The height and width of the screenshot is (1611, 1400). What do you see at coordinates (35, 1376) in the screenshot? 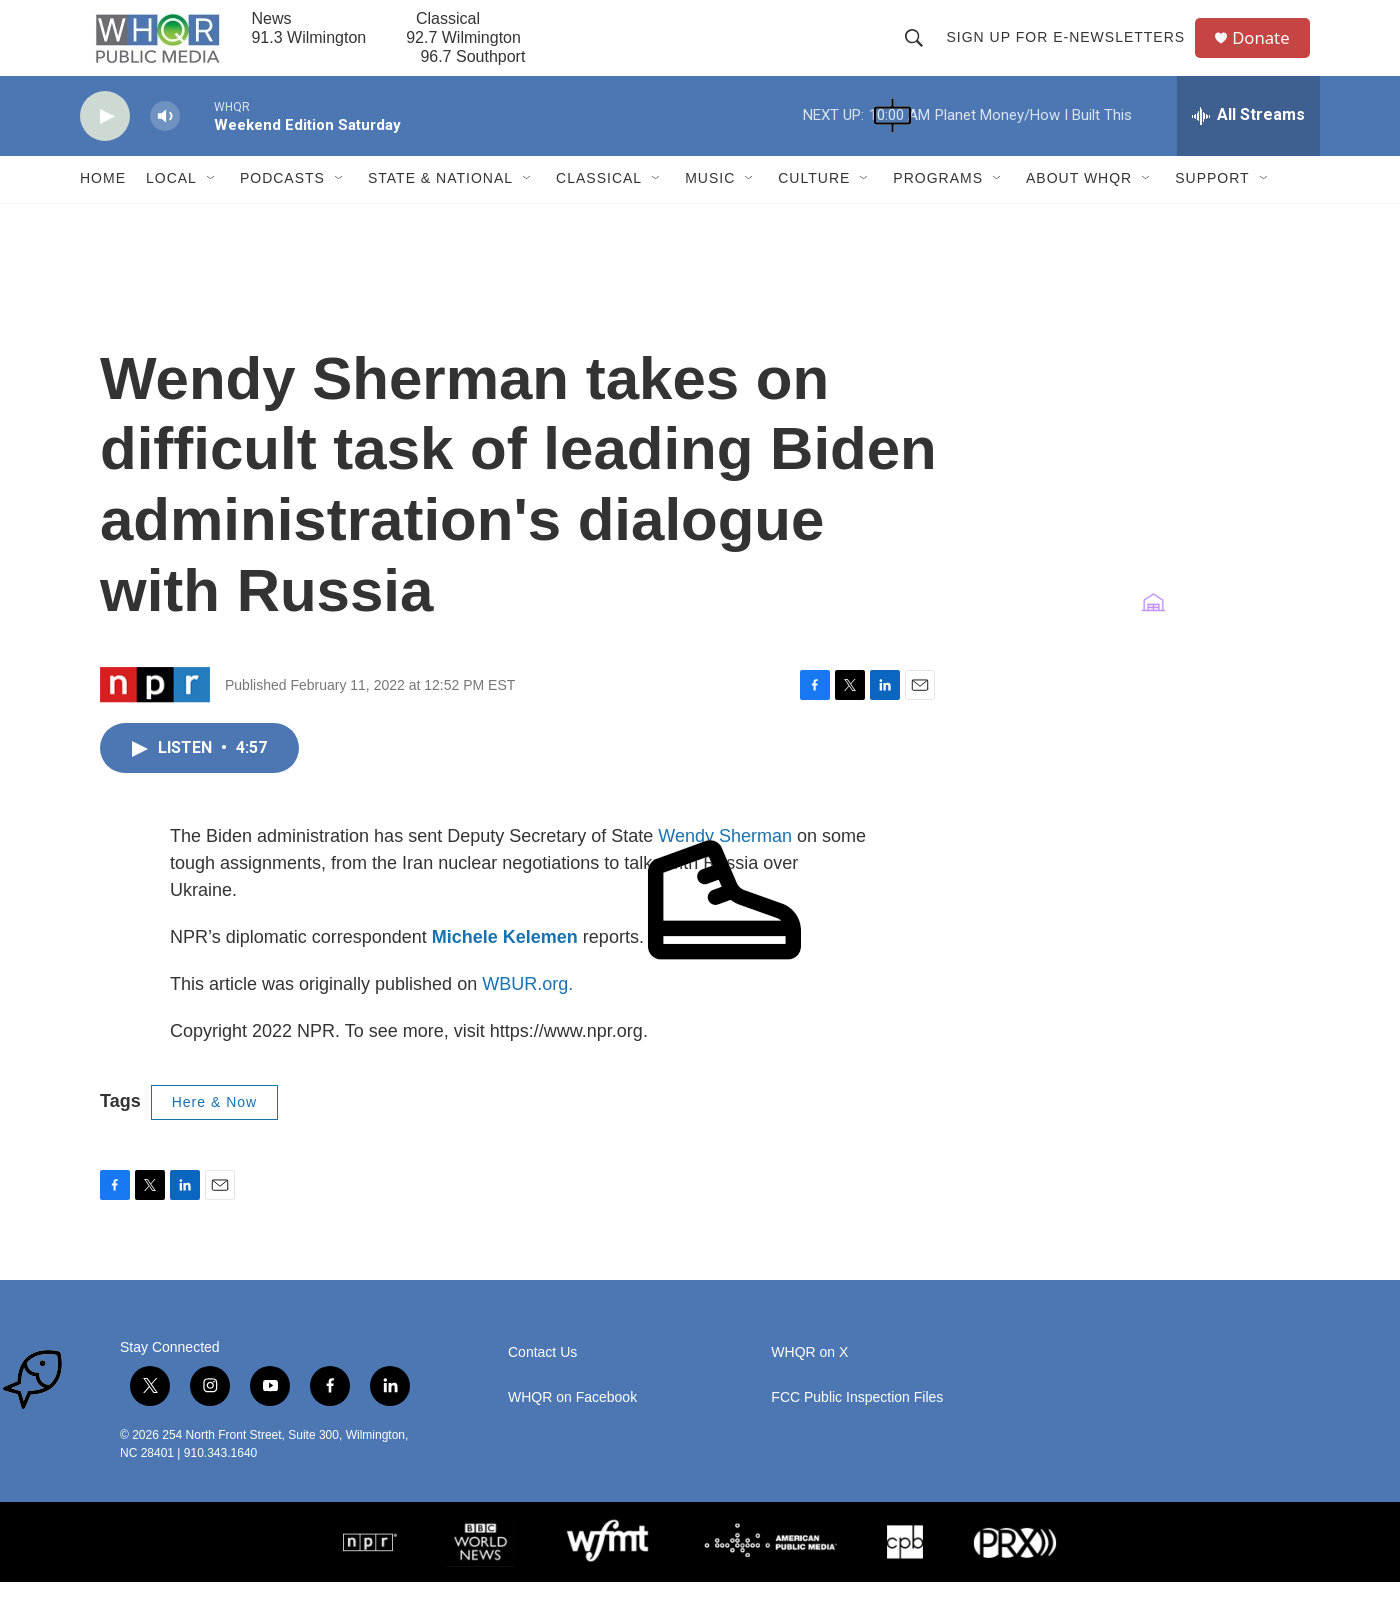
I see `indicates seafood or fish-related content` at bounding box center [35, 1376].